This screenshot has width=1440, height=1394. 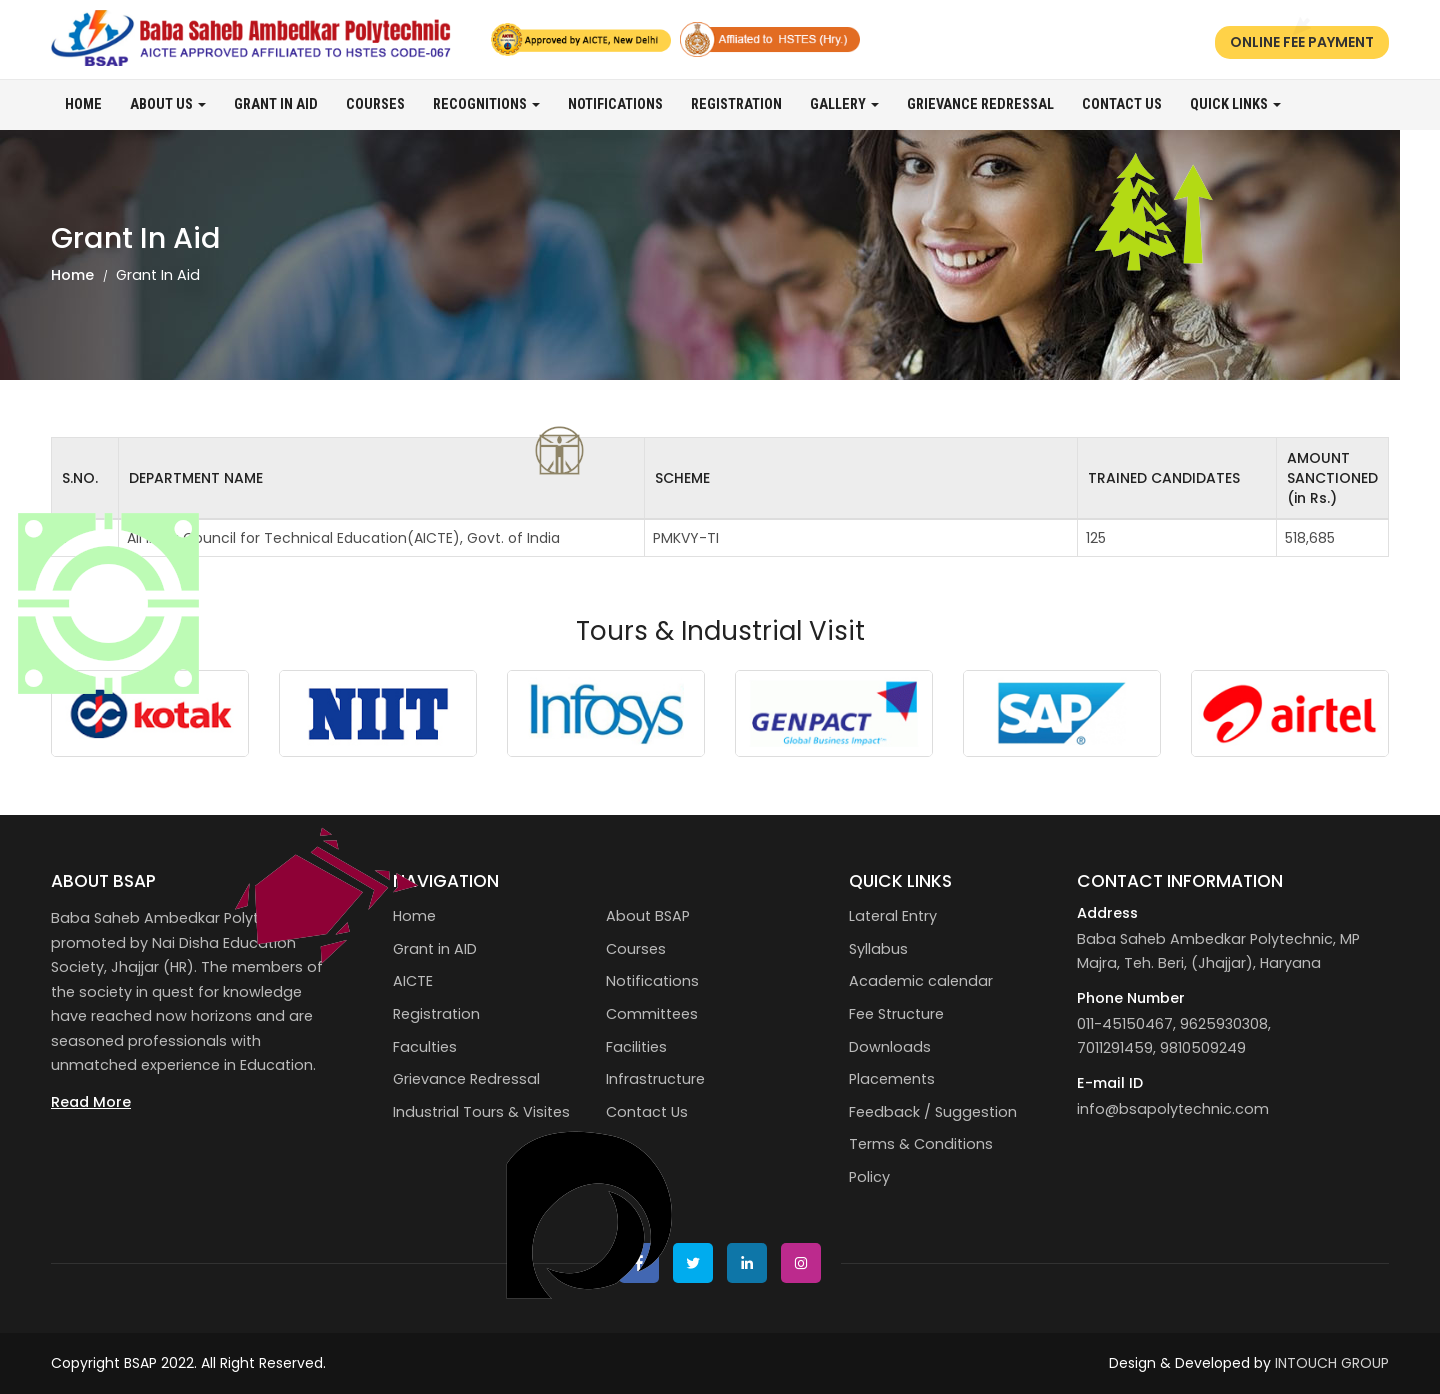 I want to click on select tentacle or sea creature ability, so click(x=589, y=1213).